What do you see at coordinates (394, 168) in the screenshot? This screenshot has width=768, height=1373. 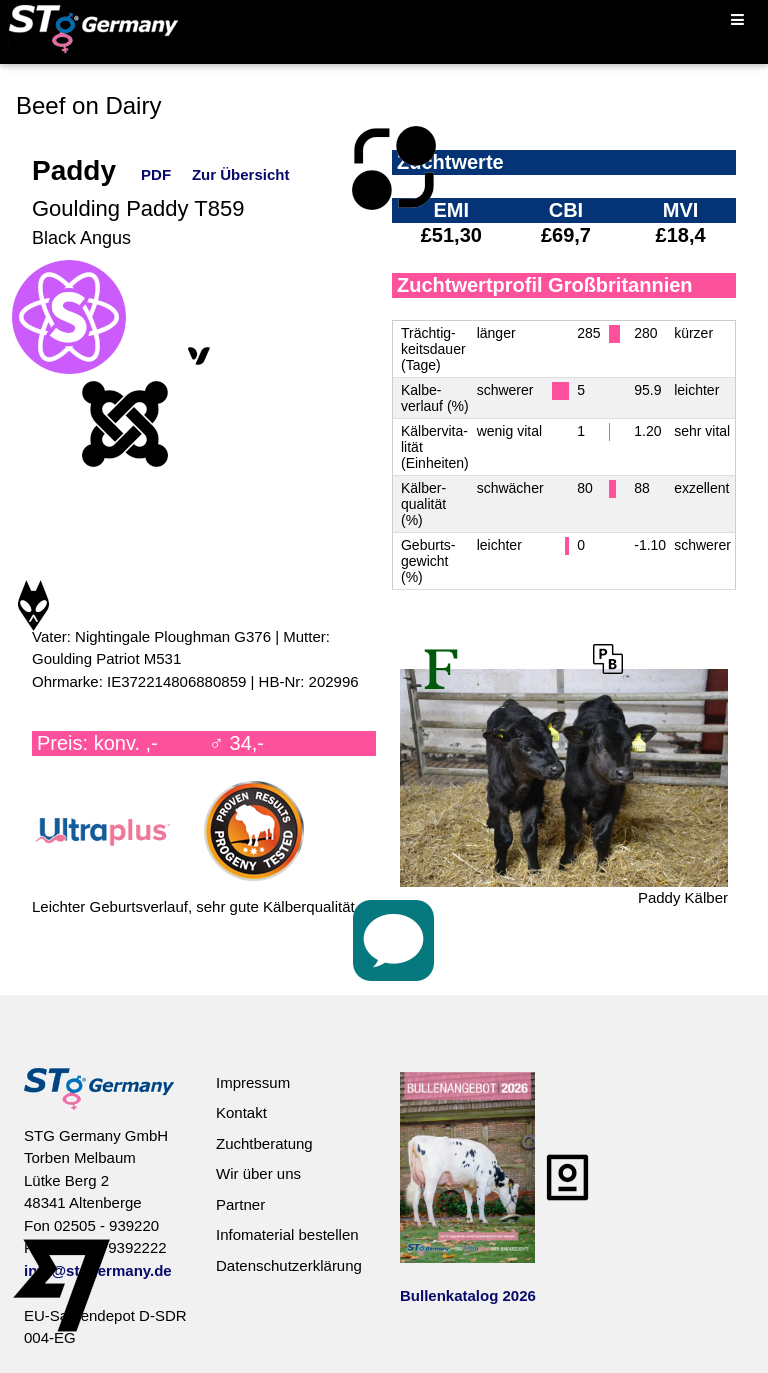 I see `exchange or swap between two items` at bounding box center [394, 168].